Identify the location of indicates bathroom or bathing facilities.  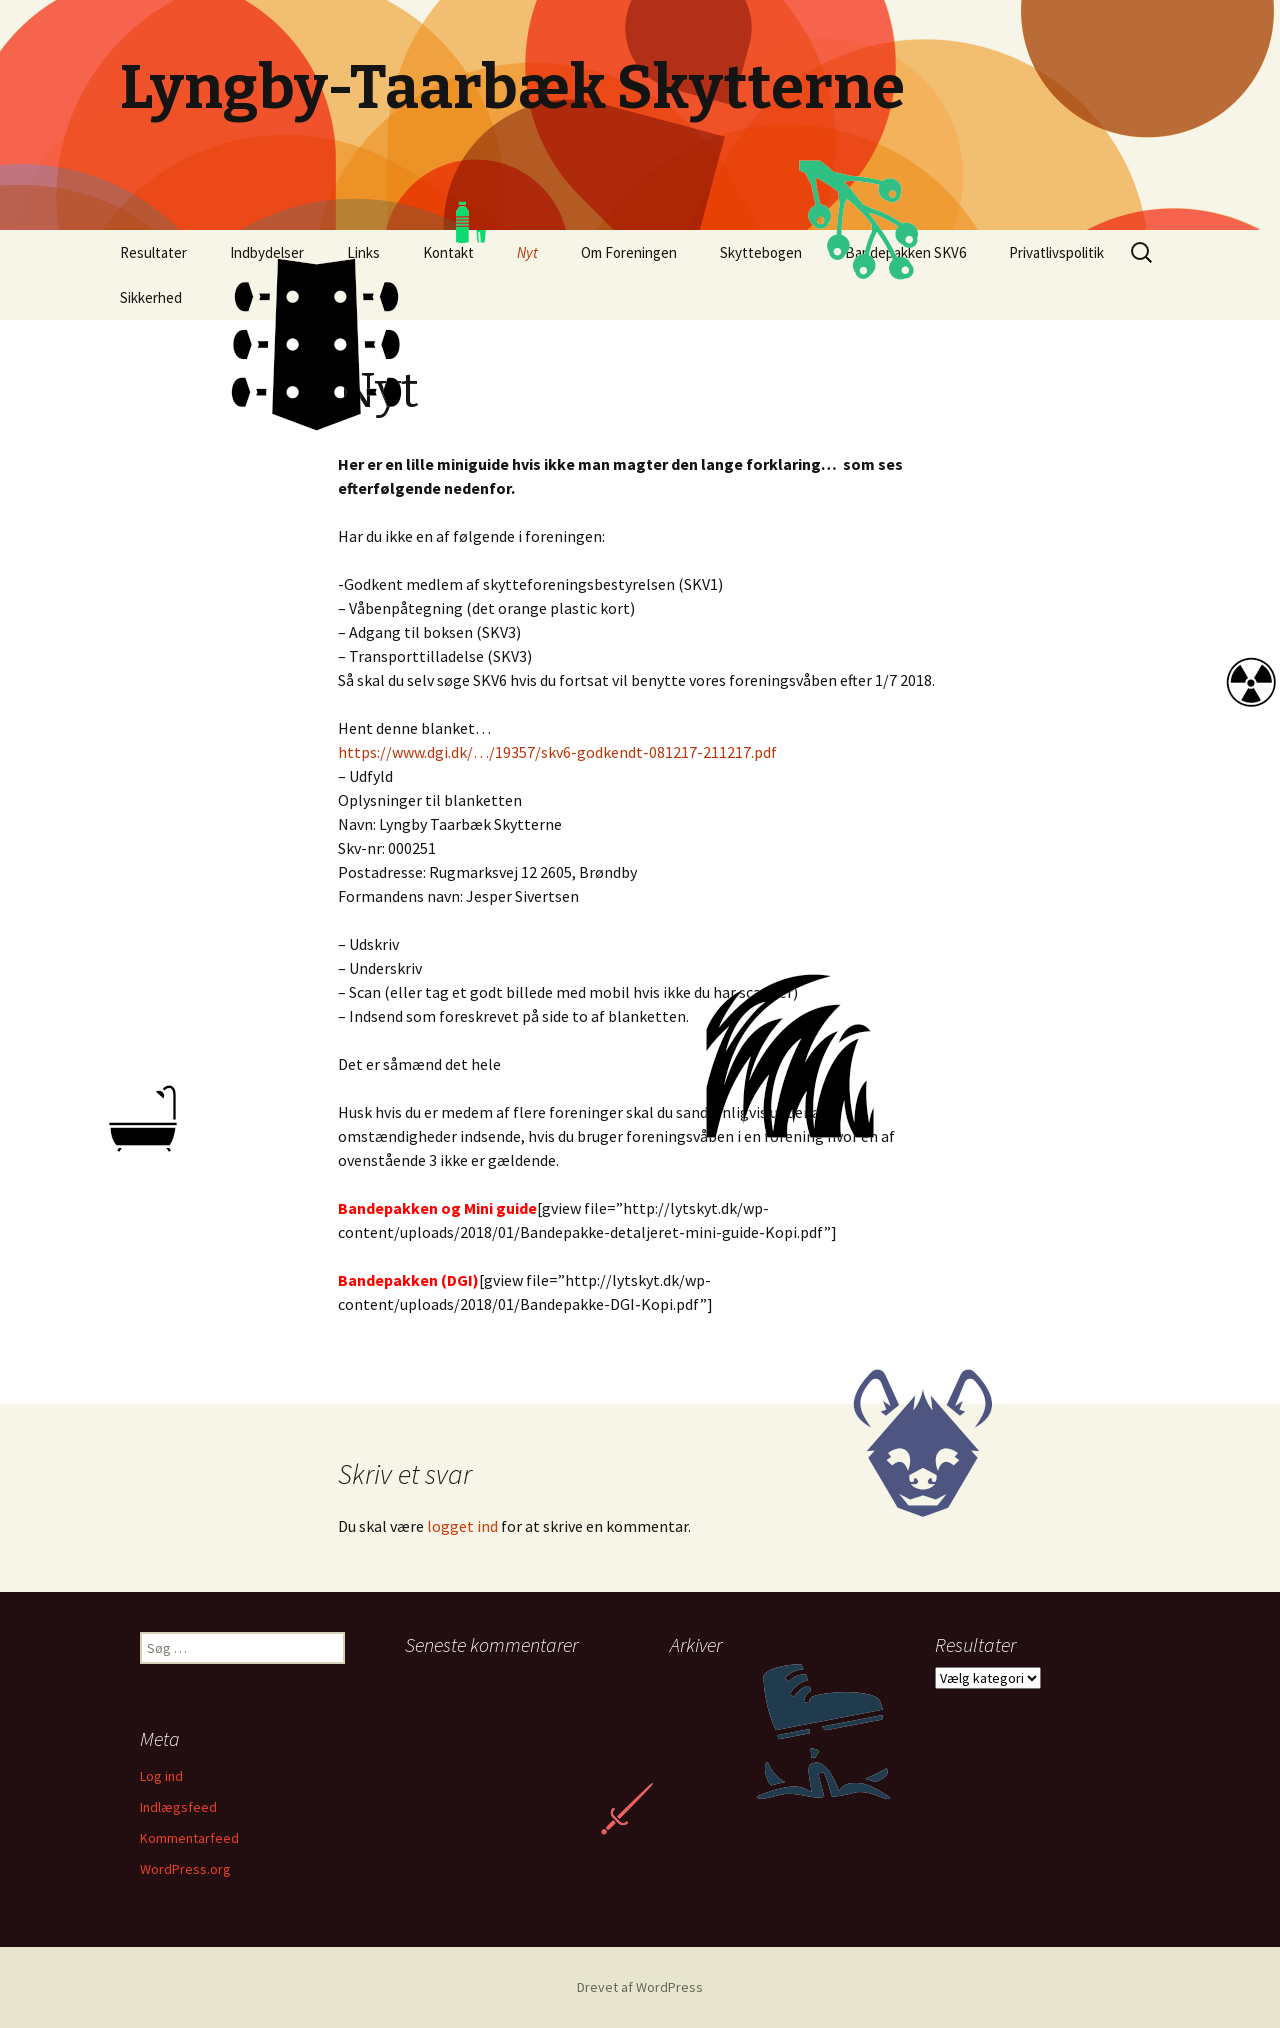
(143, 1118).